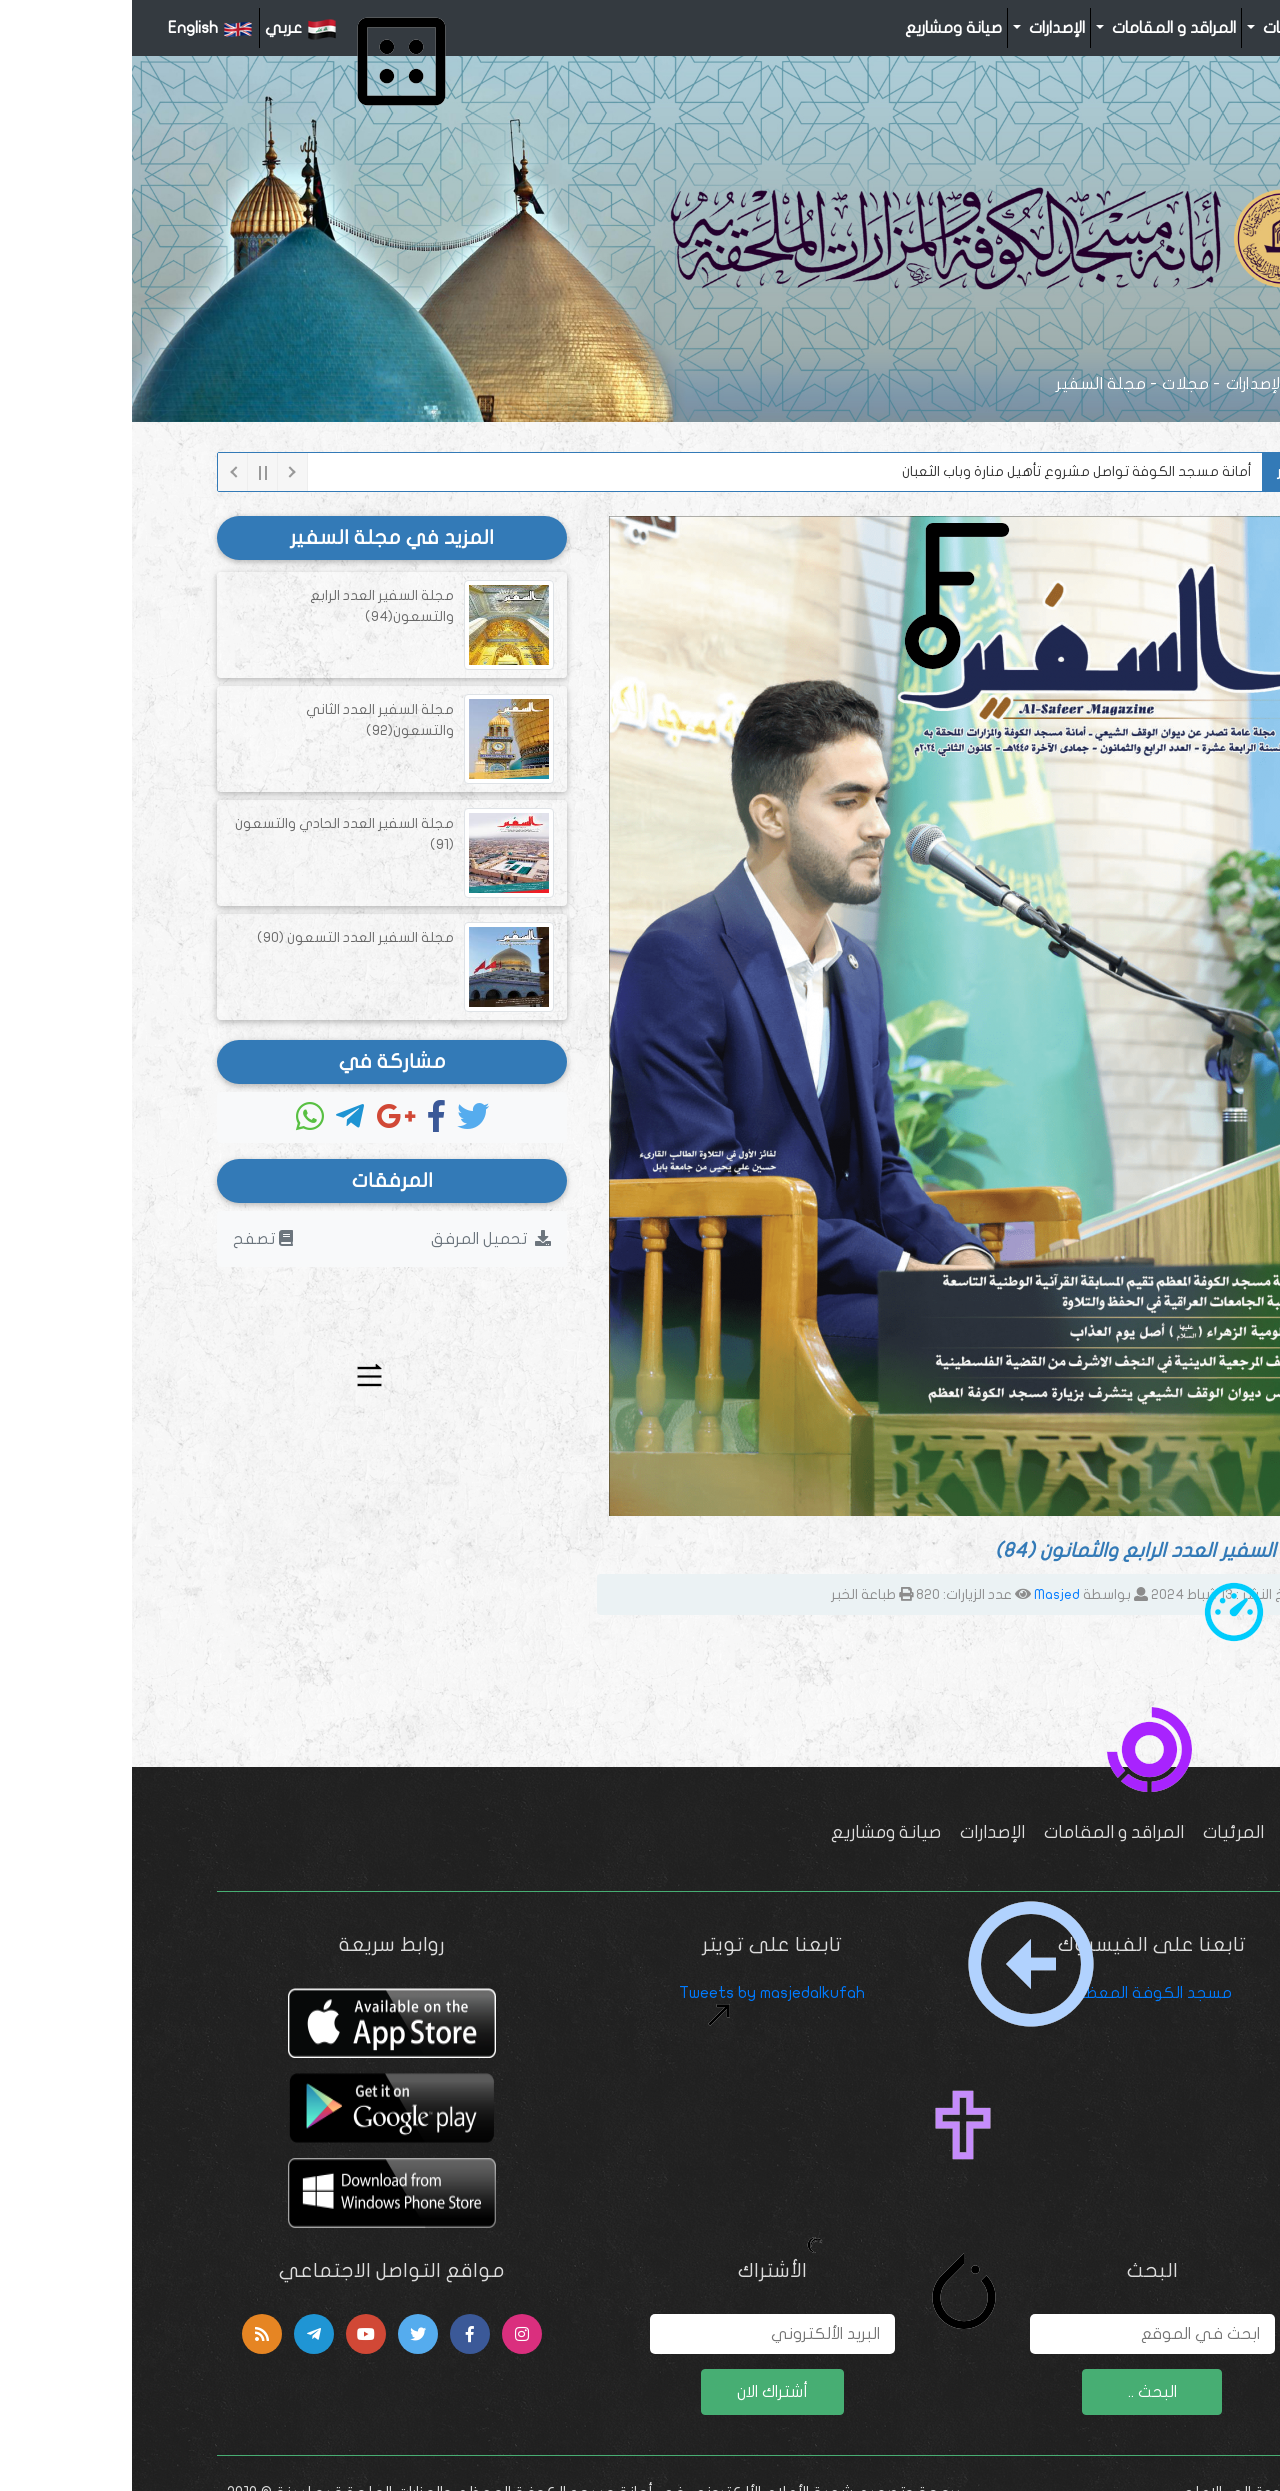  Describe the element at coordinates (1031, 1964) in the screenshot. I see `go back to the previous screen` at that location.